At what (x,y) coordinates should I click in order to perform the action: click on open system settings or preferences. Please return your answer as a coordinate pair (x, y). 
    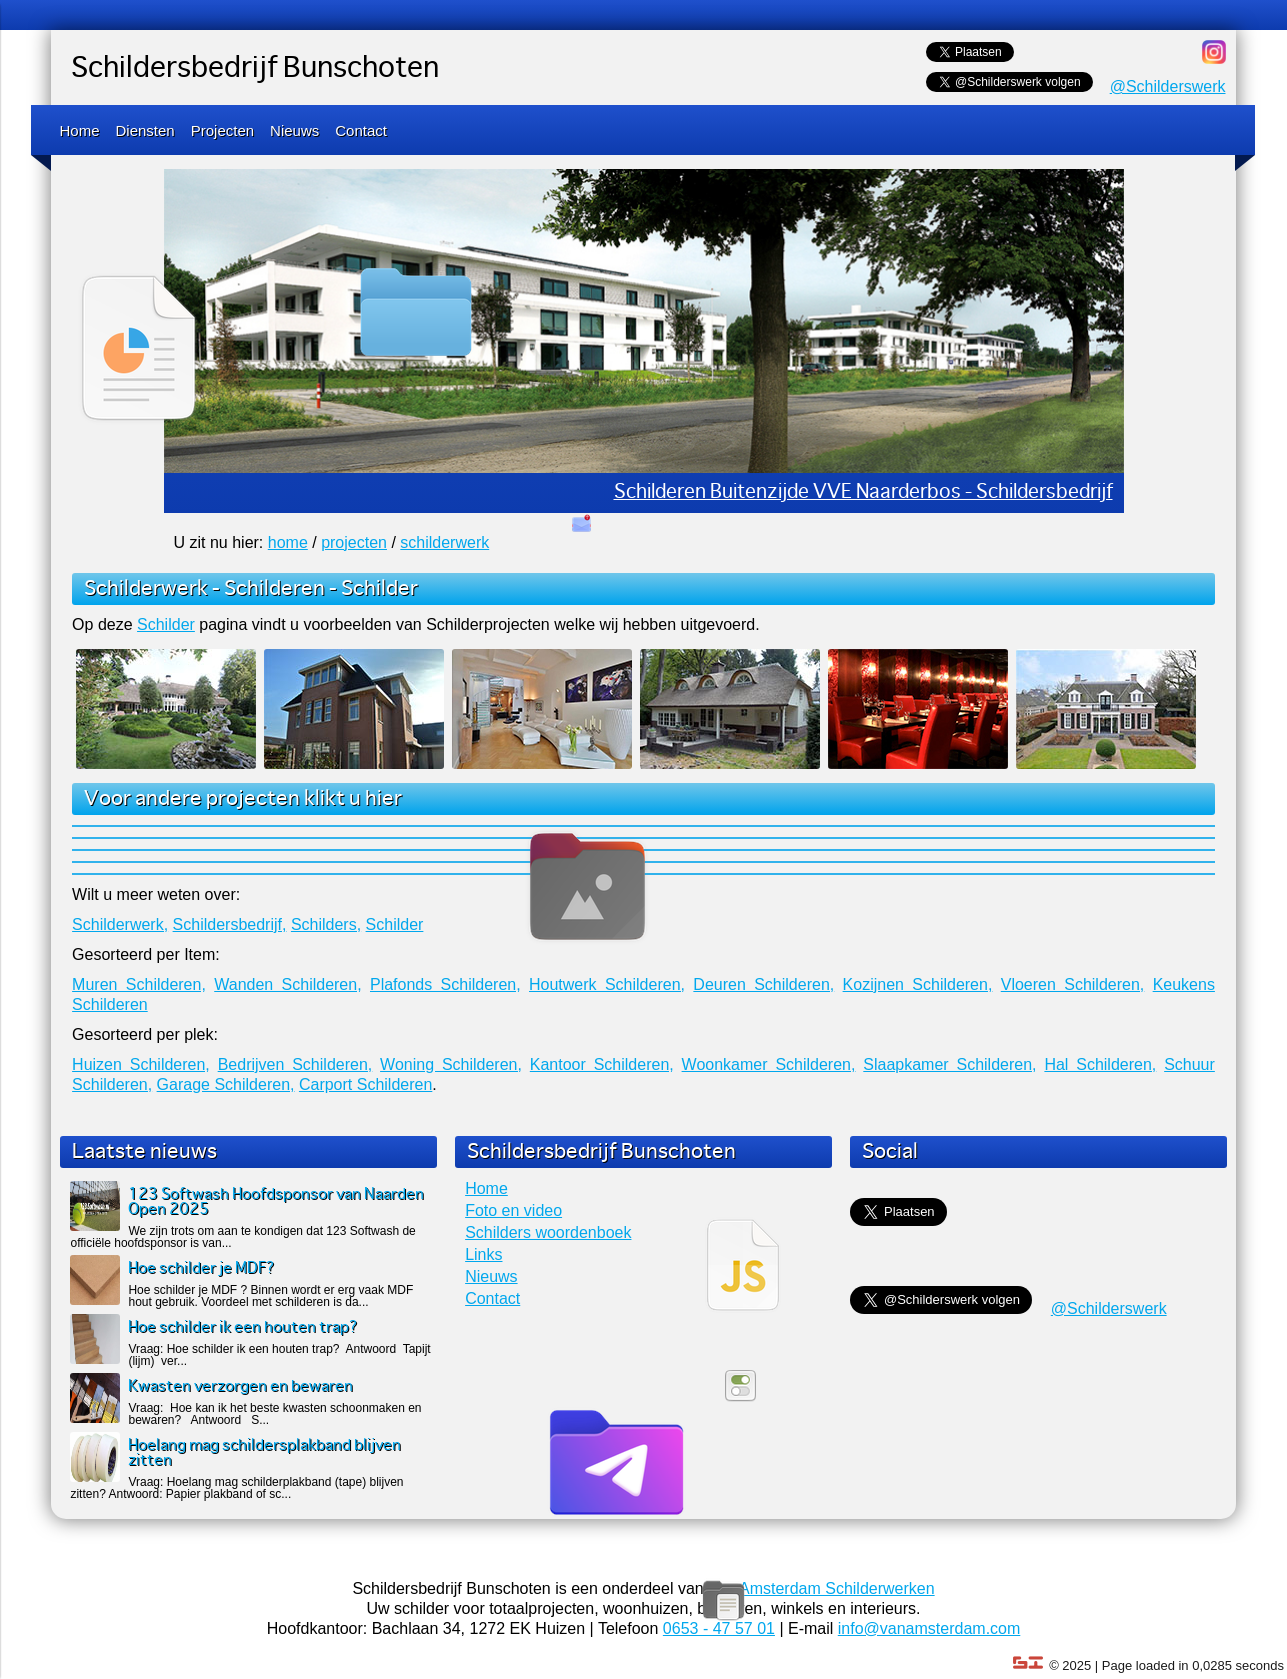
    Looking at the image, I should click on (740, 1385).